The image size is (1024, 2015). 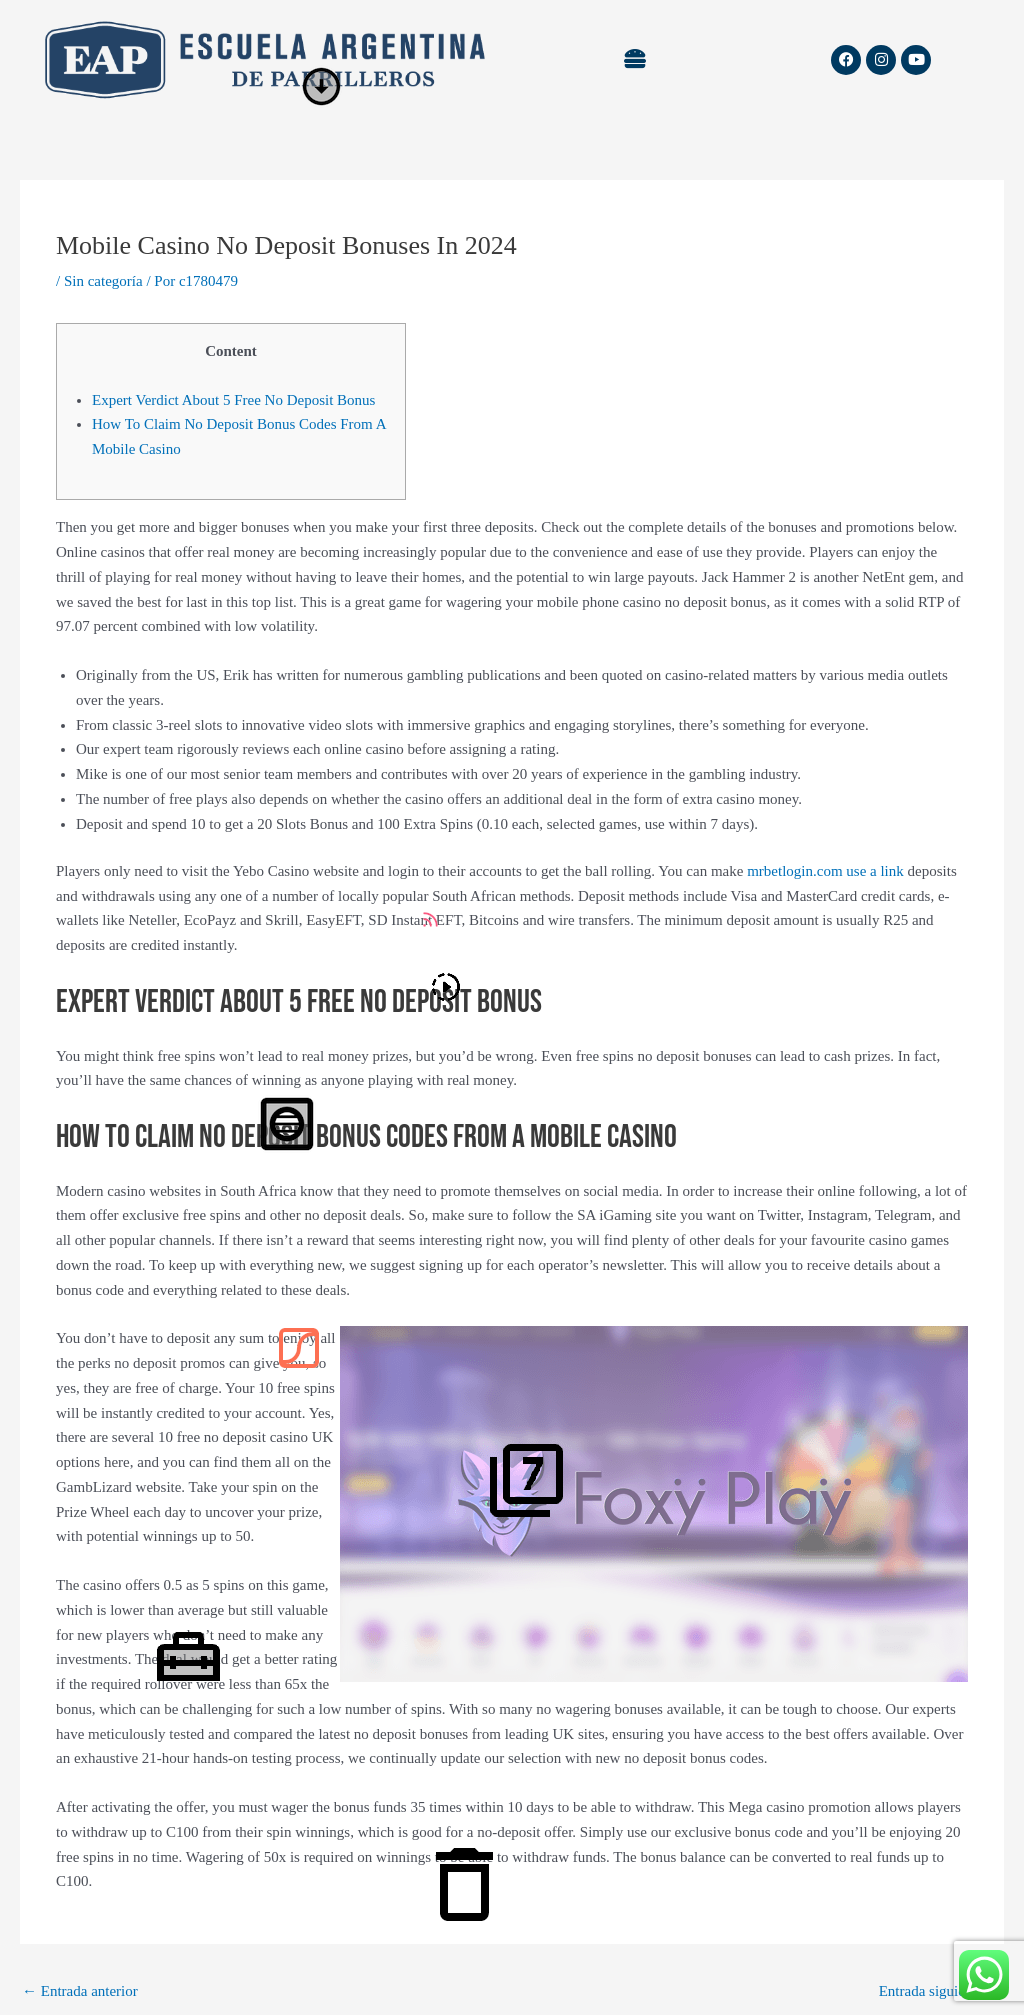 What do you see at coordinates (429, 920) in the screenshot?
I see `subscribe to RSS feed` at bounding box center [429, 920].